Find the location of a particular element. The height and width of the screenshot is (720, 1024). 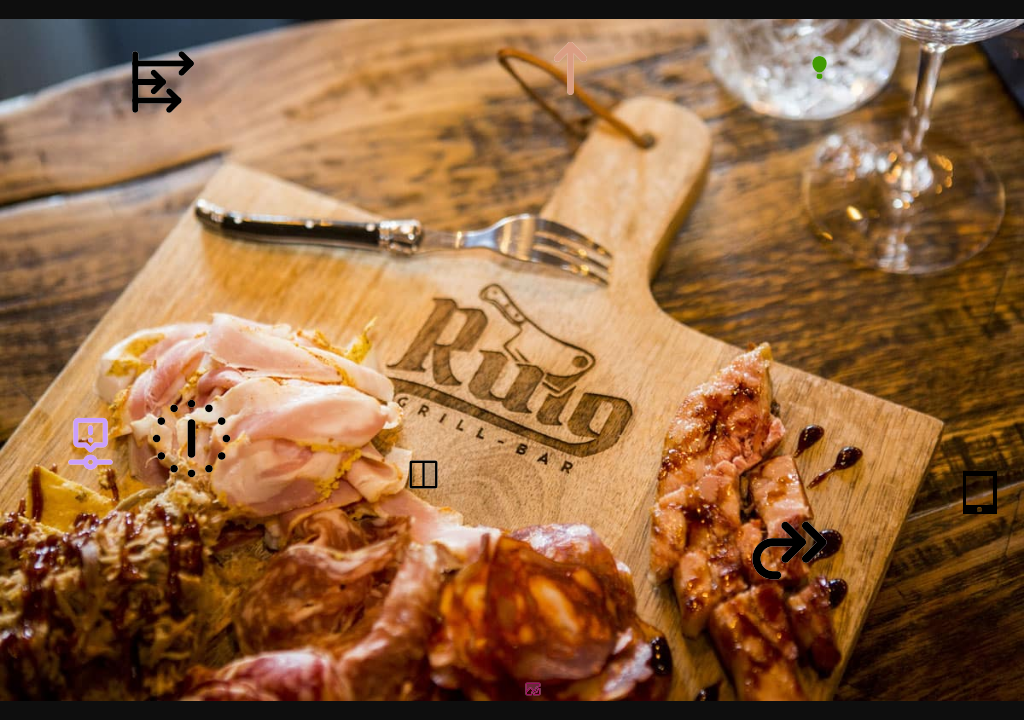

move item up in a list is located at coordinates (570, 68).